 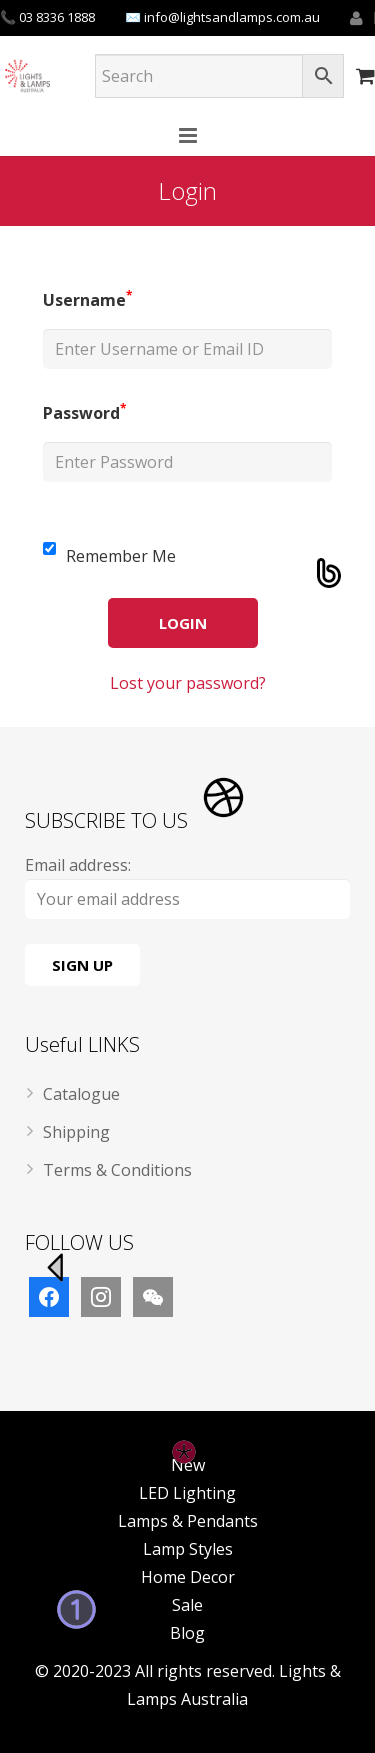 What do you see at coordinates (56, 1267) in the screenshot?
I see `go back to the previous screen` at bounding box center [56, 1267].